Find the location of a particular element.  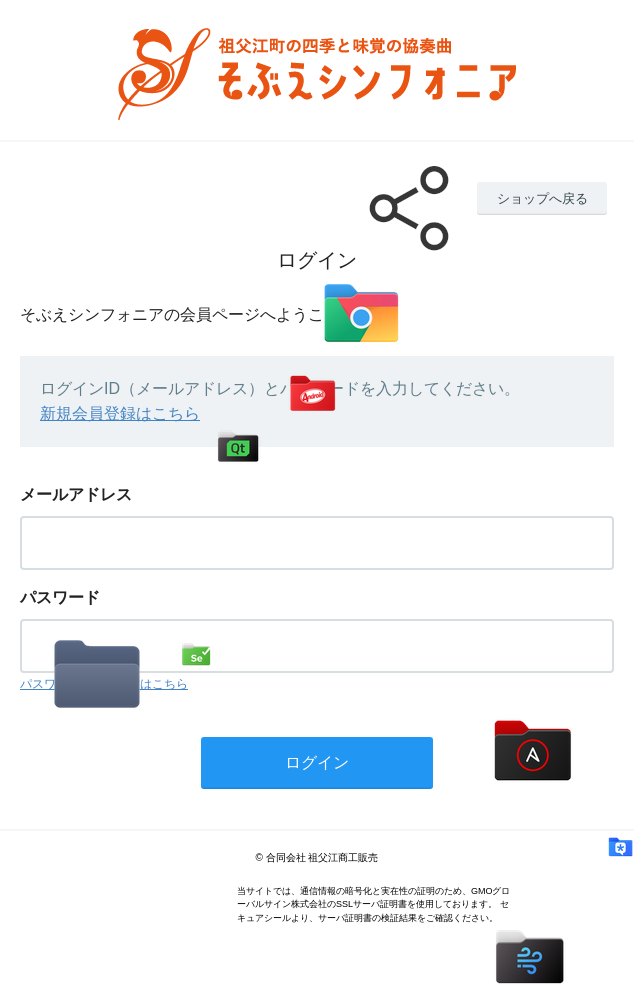

open Tim messaging app folder is located at coordinates (620, 847).